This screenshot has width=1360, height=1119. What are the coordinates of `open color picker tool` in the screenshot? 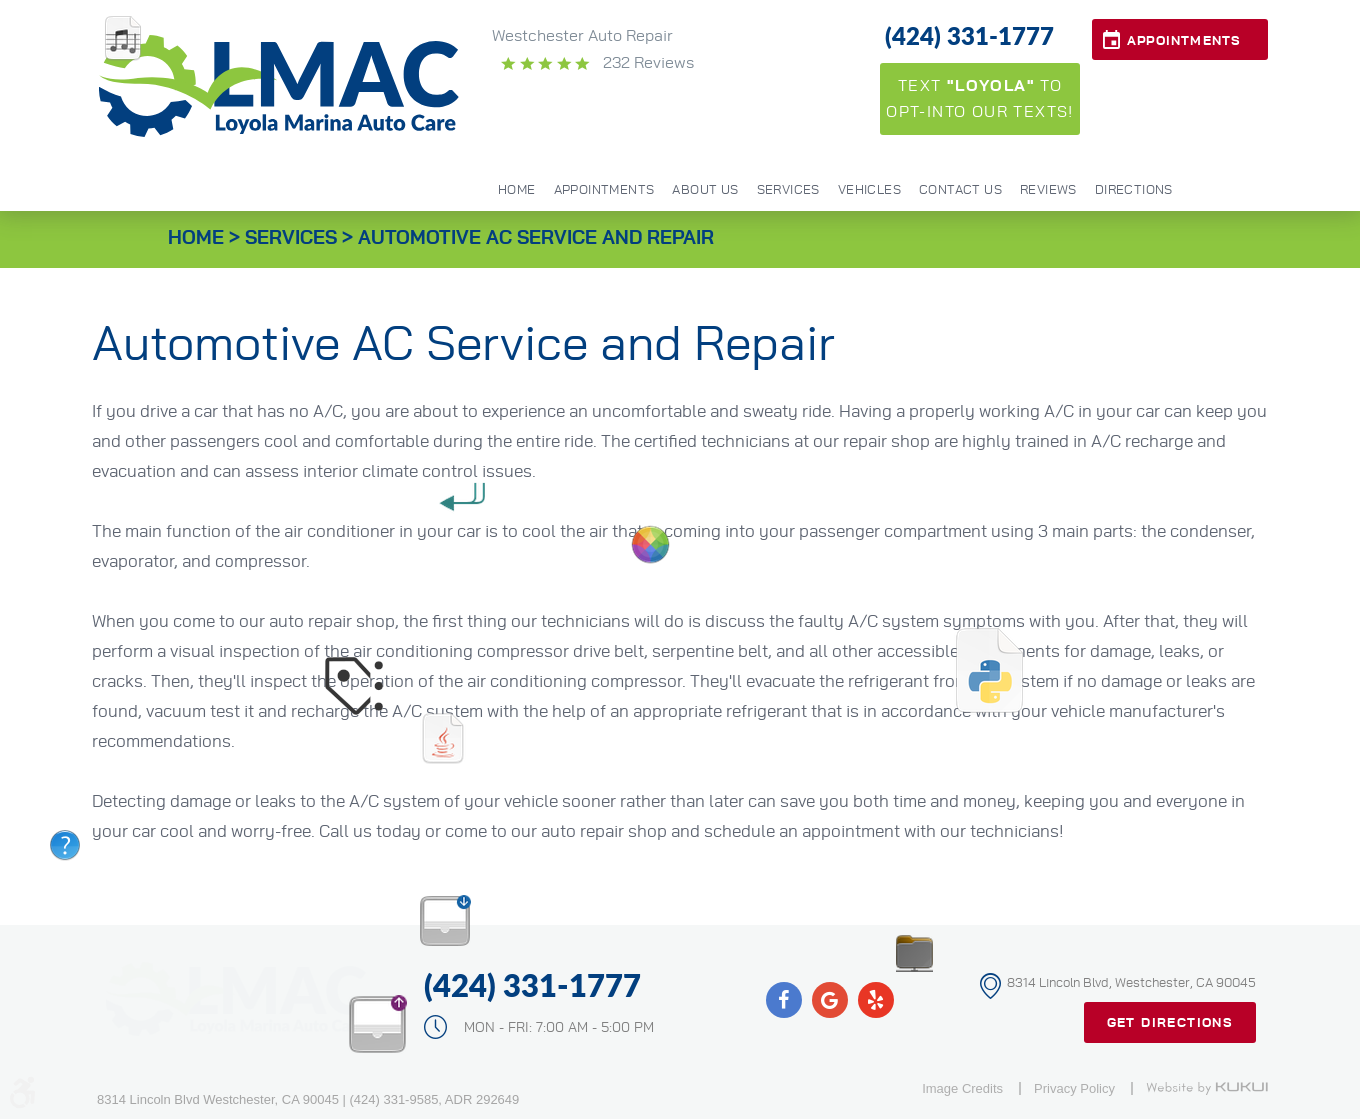 It's located at (650, 544).